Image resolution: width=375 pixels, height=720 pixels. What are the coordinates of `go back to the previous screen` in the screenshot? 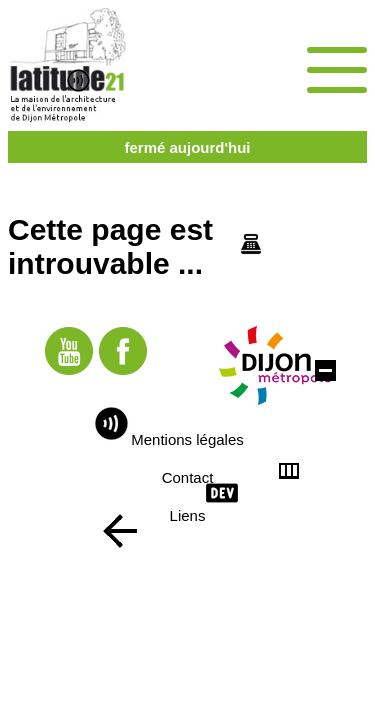 It's located at (120, 531).